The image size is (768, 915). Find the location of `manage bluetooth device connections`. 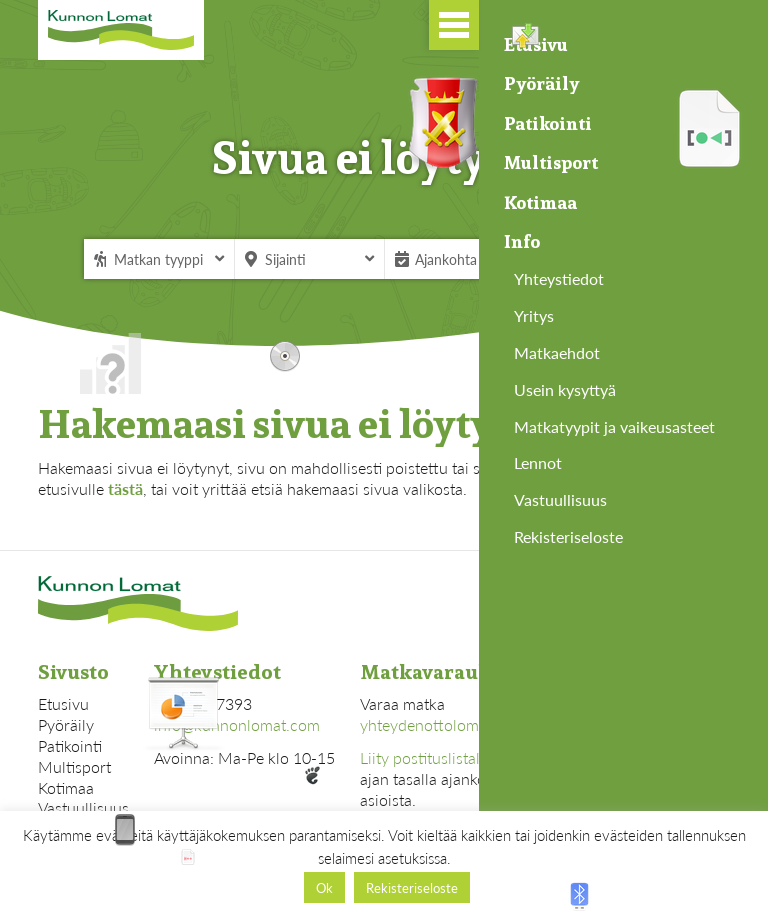

manage bluetooth device connections is located at coordinates (579, 896).